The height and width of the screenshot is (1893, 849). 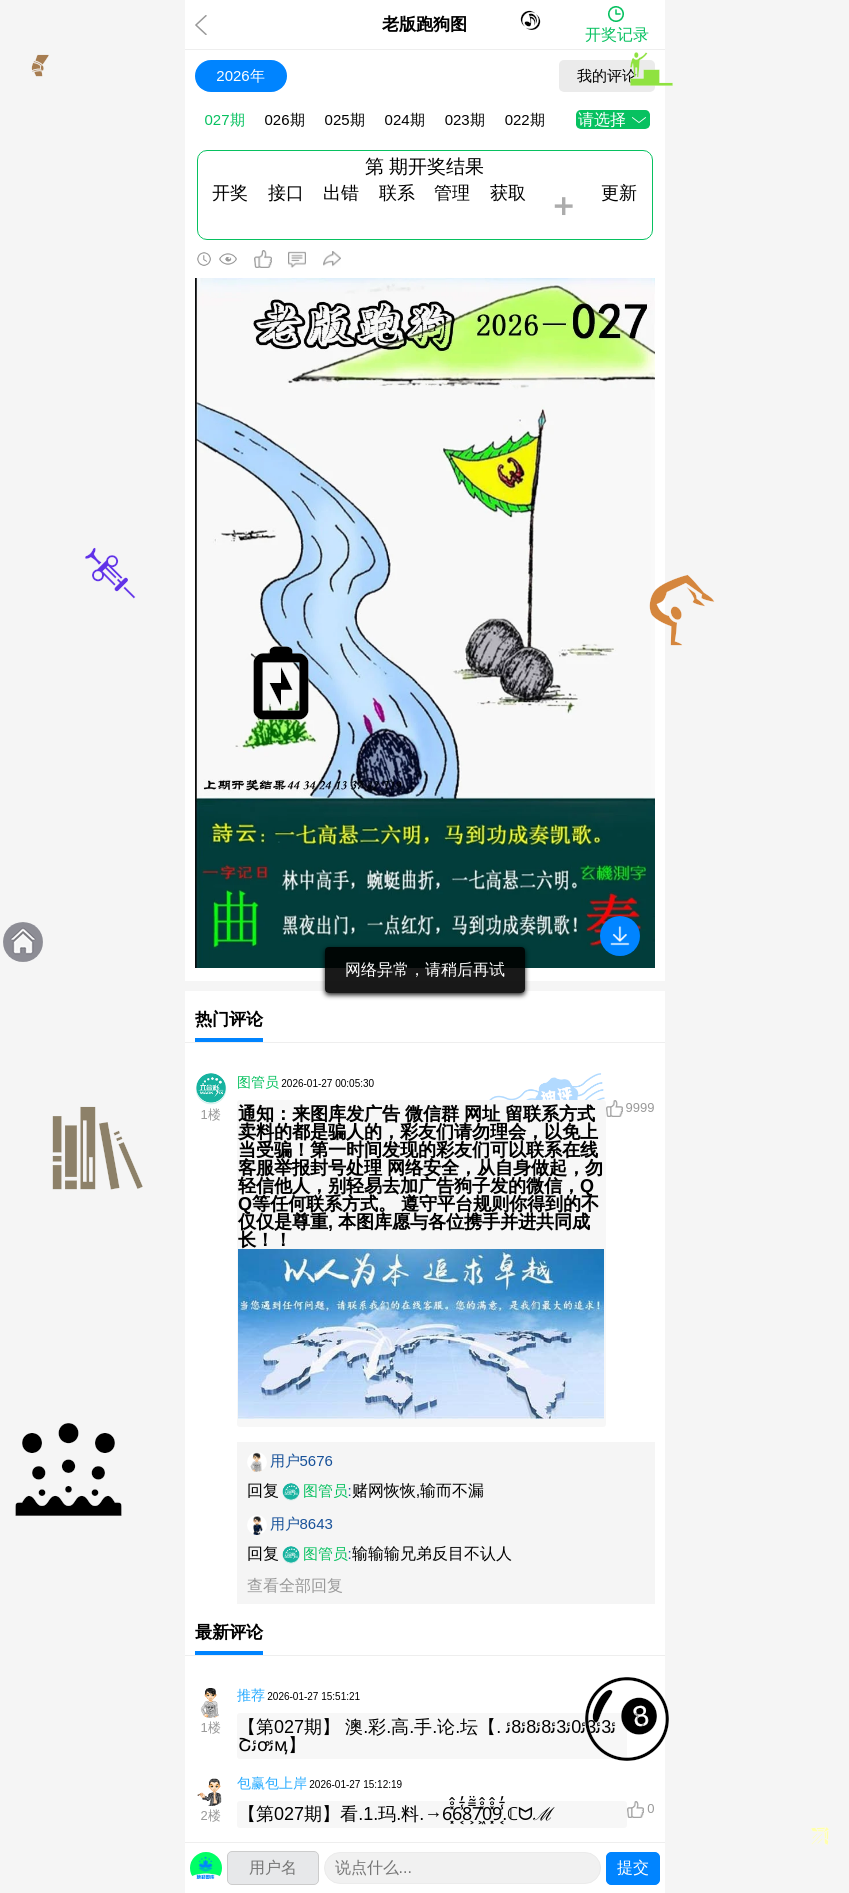 What do you see at coordinates (530, 20) in the screenshot?
I see `cast a music-based spell or ability` at bounding box center [530, 20].